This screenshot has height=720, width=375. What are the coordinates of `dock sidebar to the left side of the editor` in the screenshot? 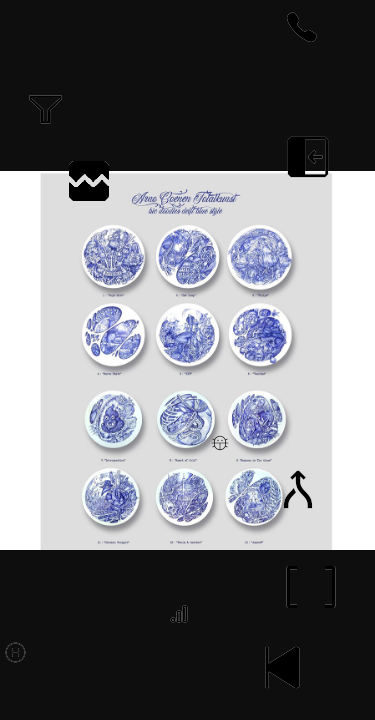 It's located at (308, 157).